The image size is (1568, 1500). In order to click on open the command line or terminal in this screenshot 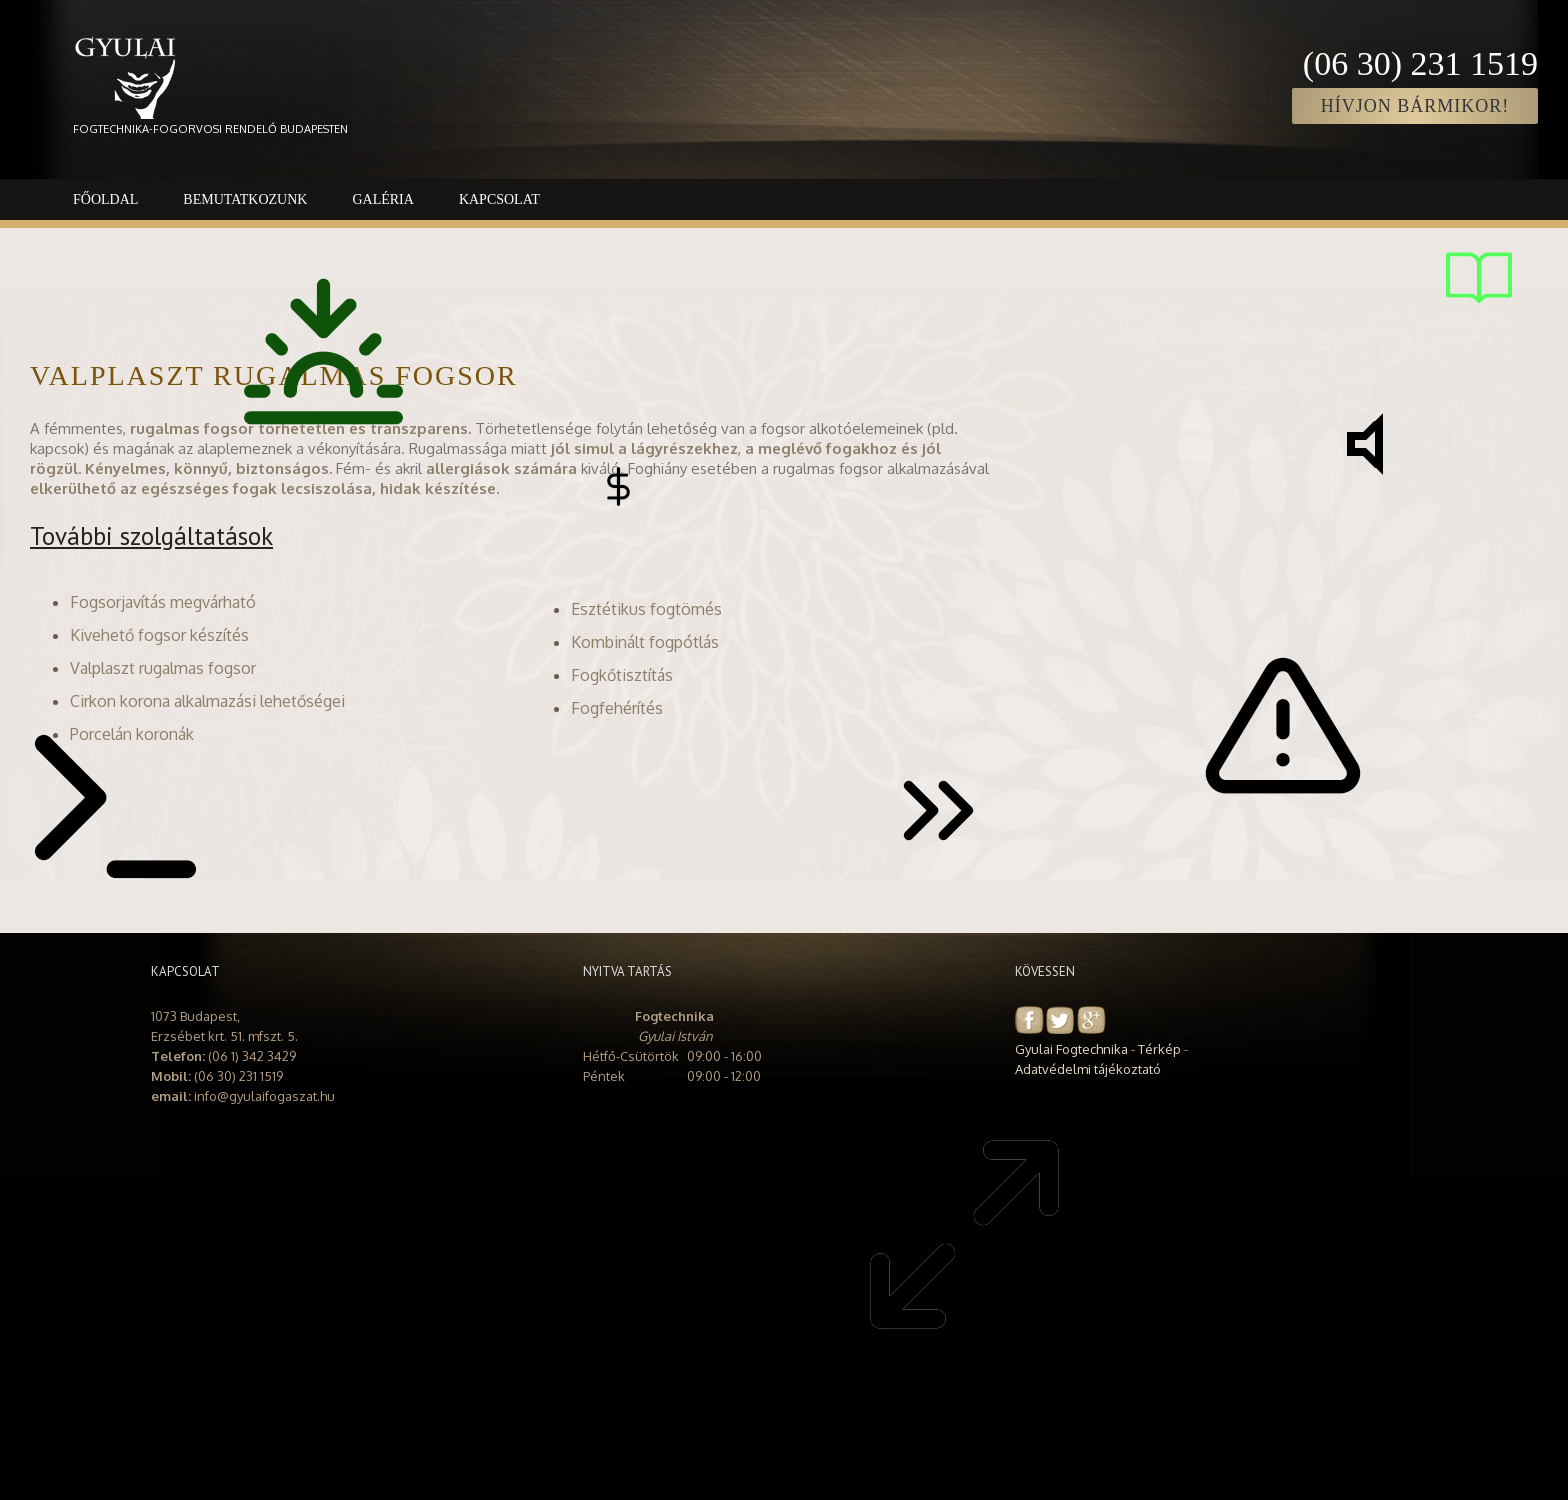, I will do `click(115, 806)`.